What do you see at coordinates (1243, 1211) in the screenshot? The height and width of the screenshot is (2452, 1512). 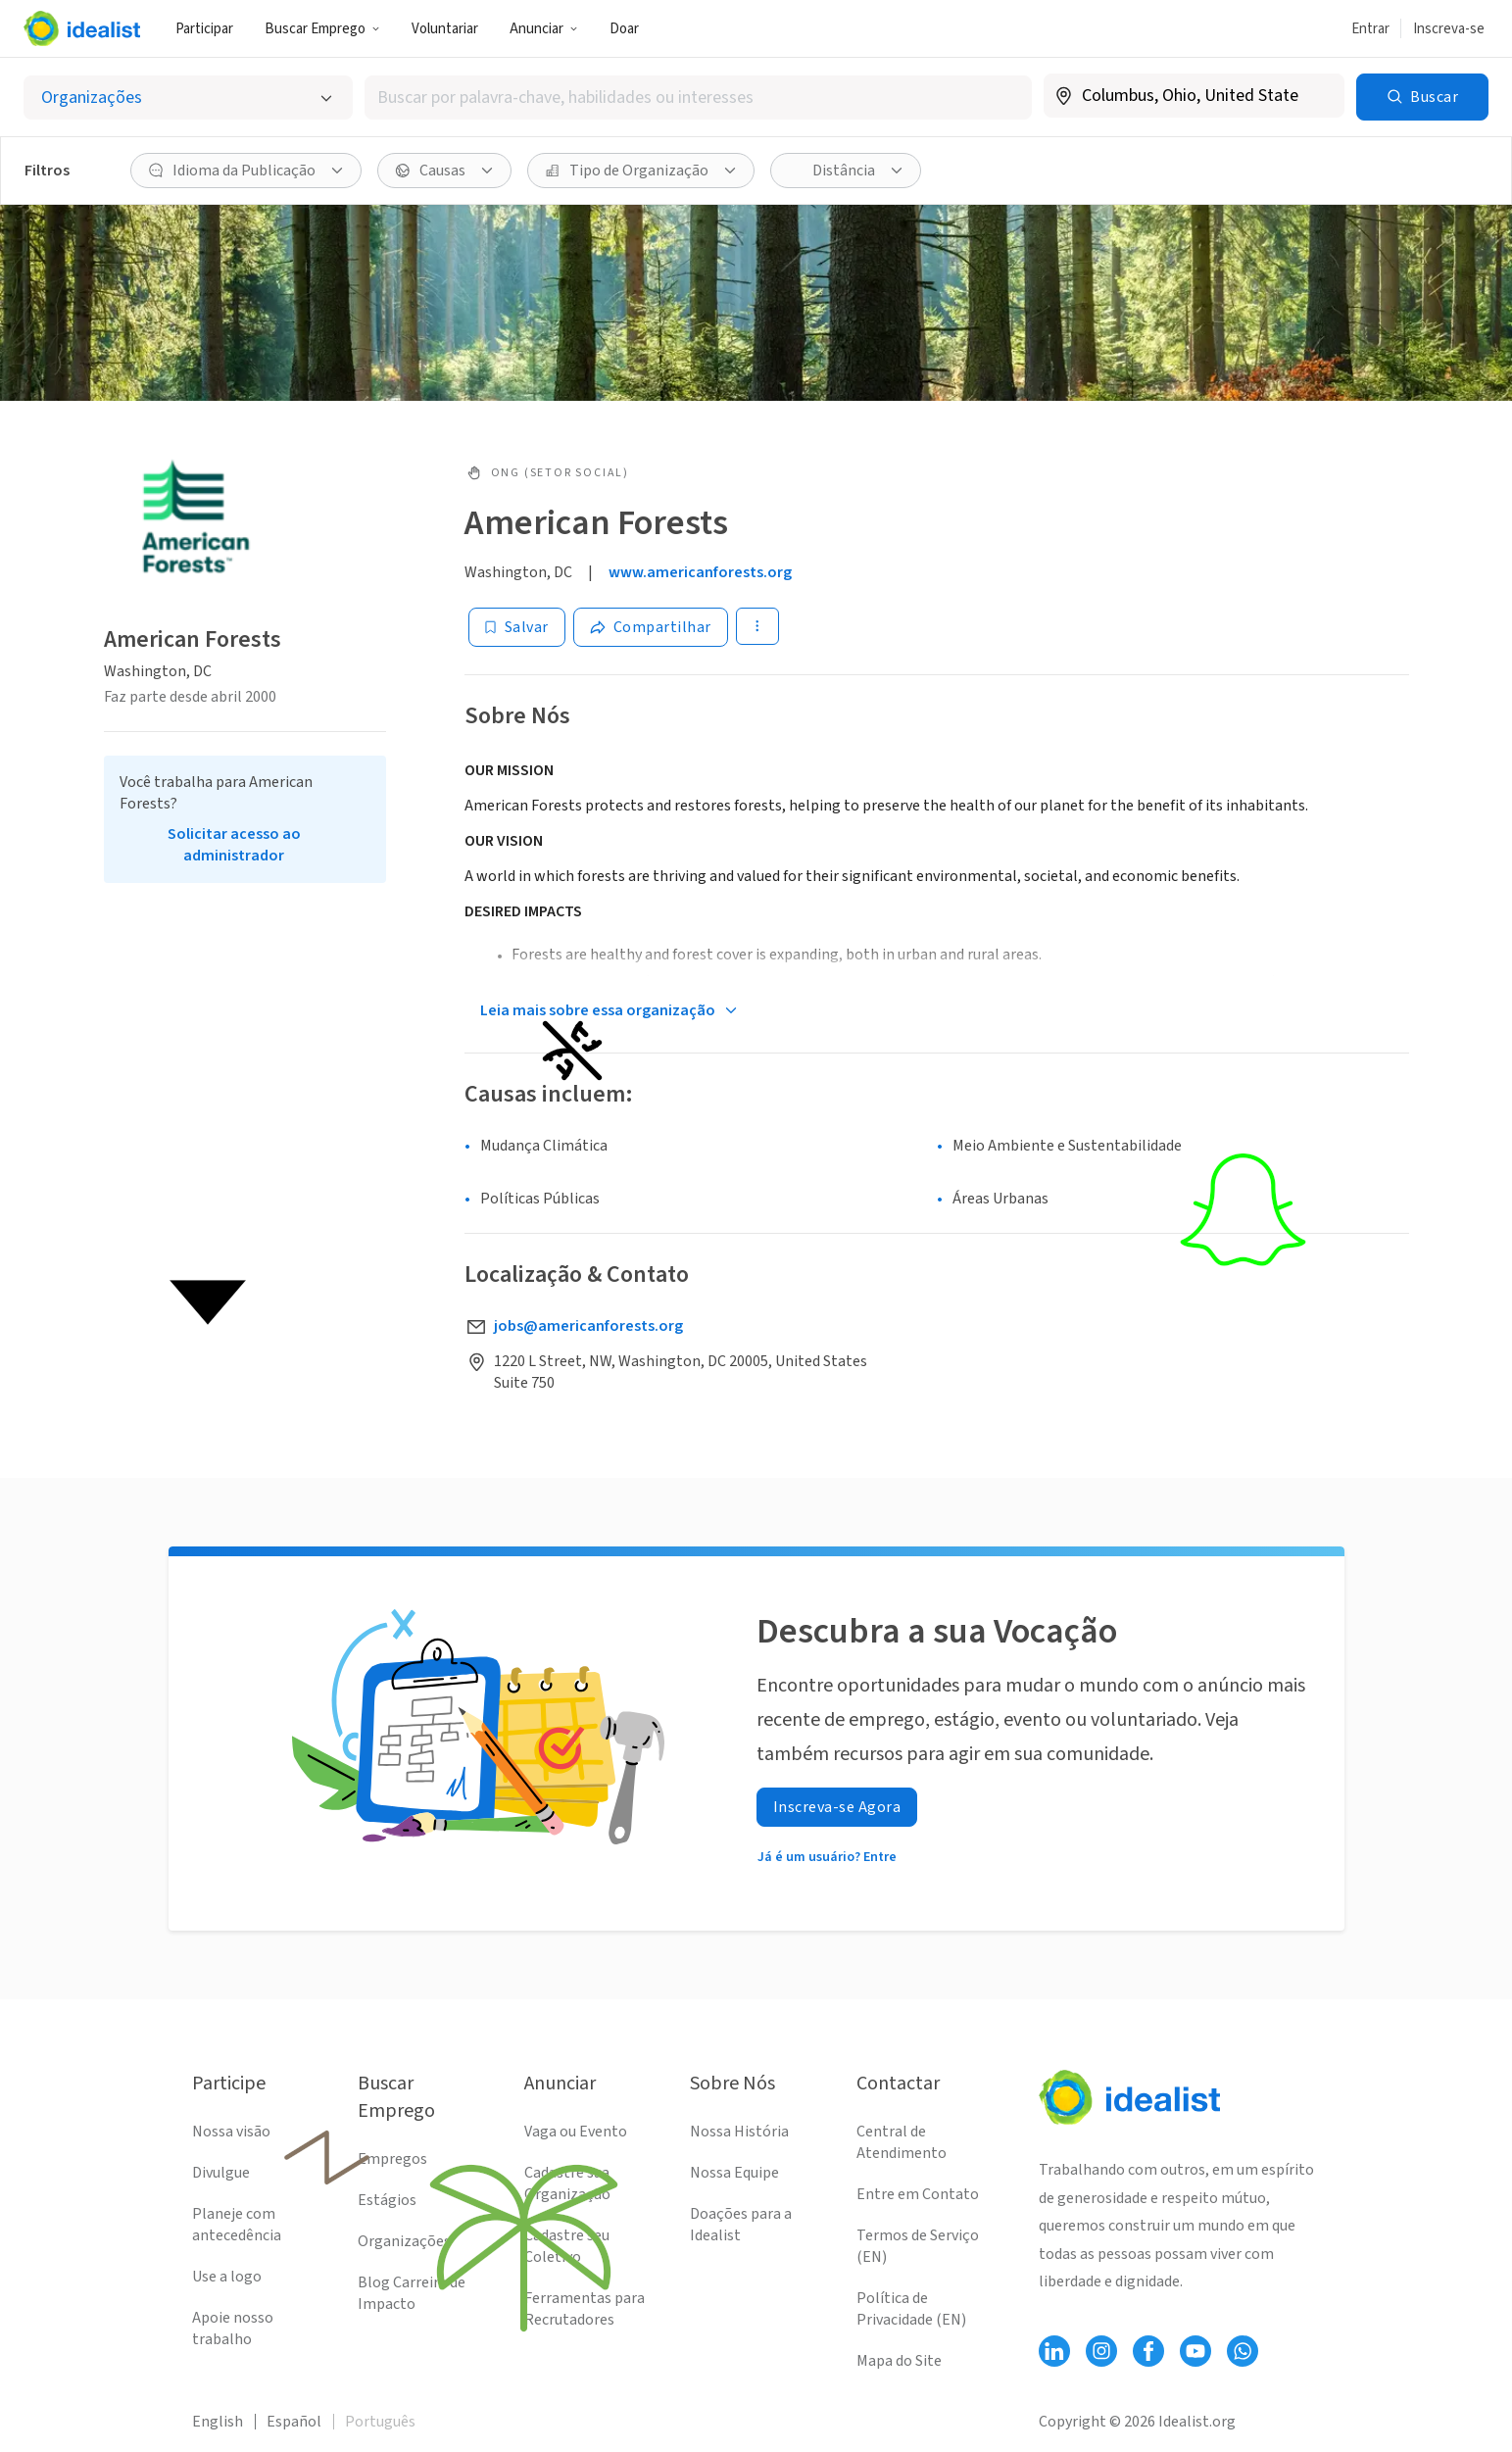 I see `open Snapchat app` at bounding box center [1243, 1211].